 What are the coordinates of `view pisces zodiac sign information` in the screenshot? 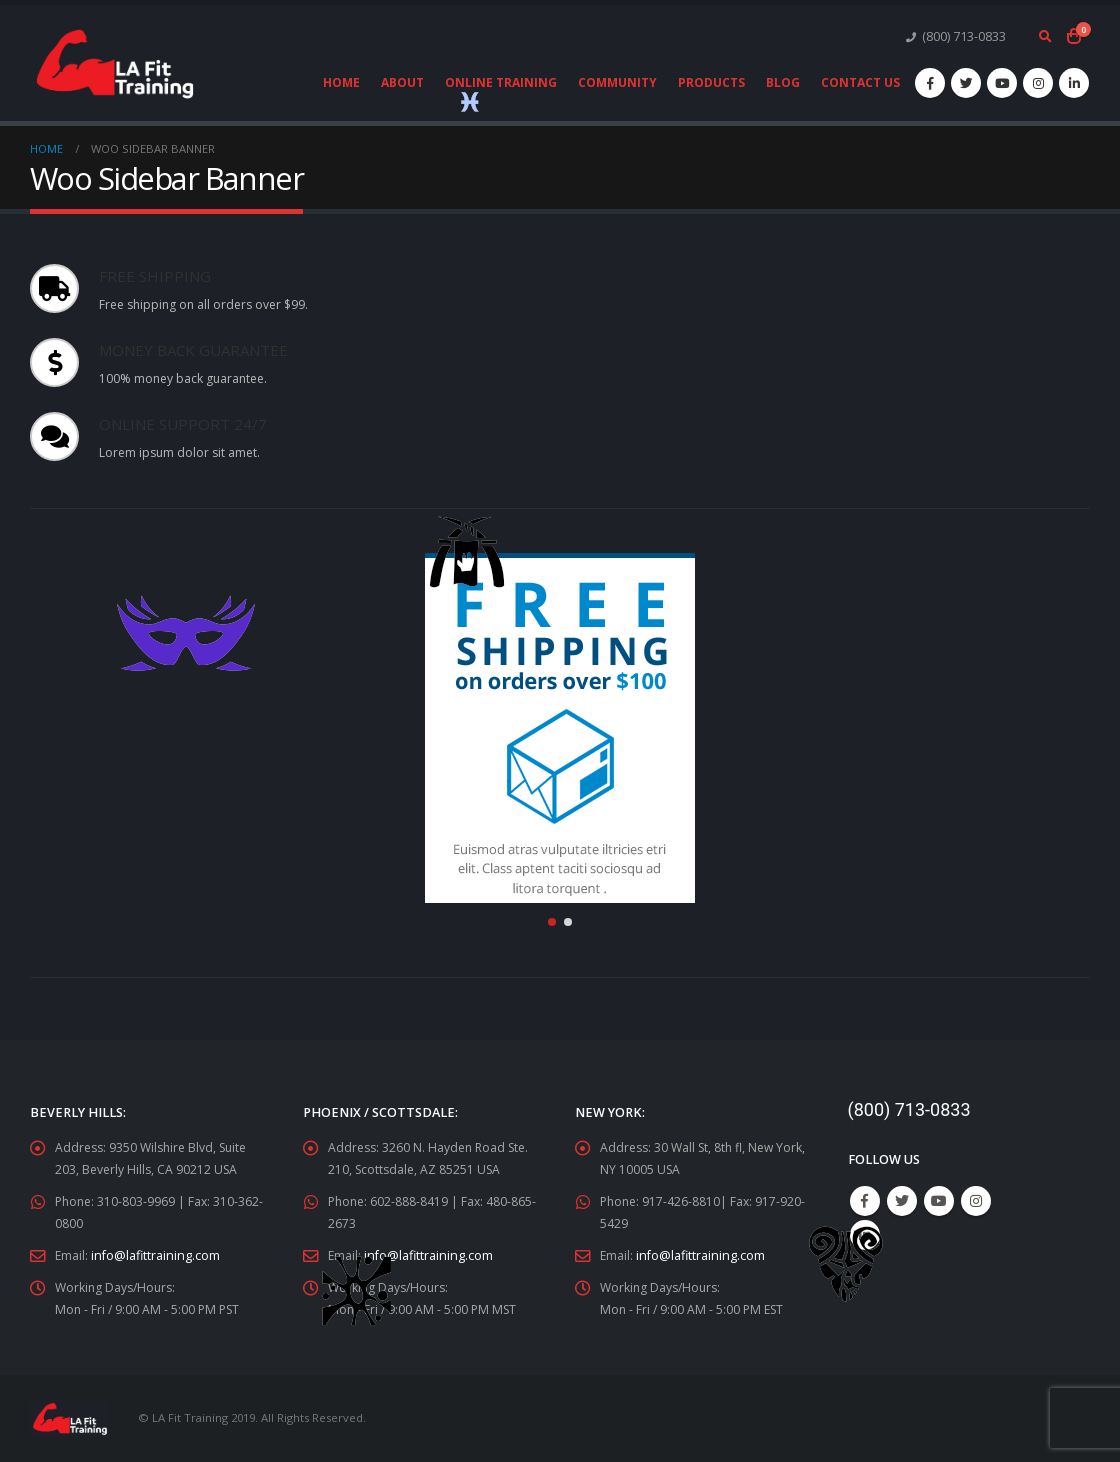 It's located at (470, 102).